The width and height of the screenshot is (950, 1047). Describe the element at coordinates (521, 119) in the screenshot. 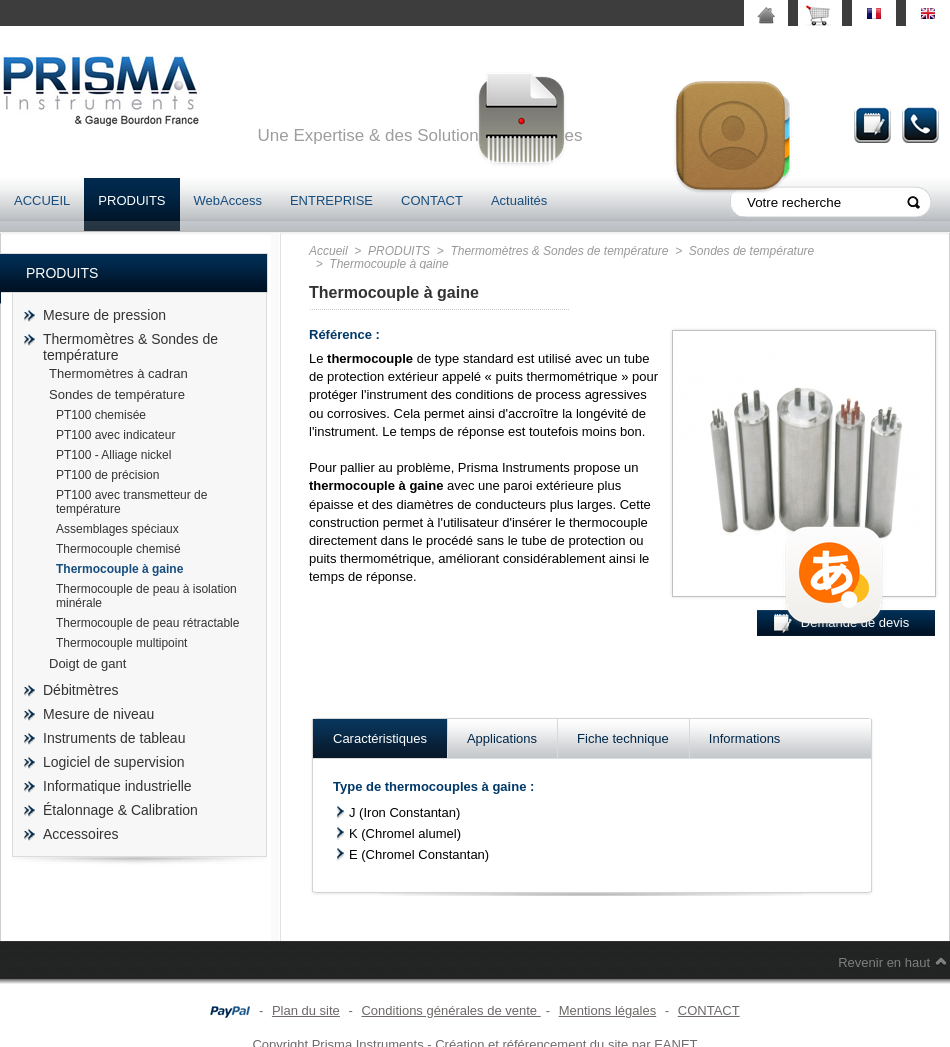

I see `open raider app for document scanning` at that location.